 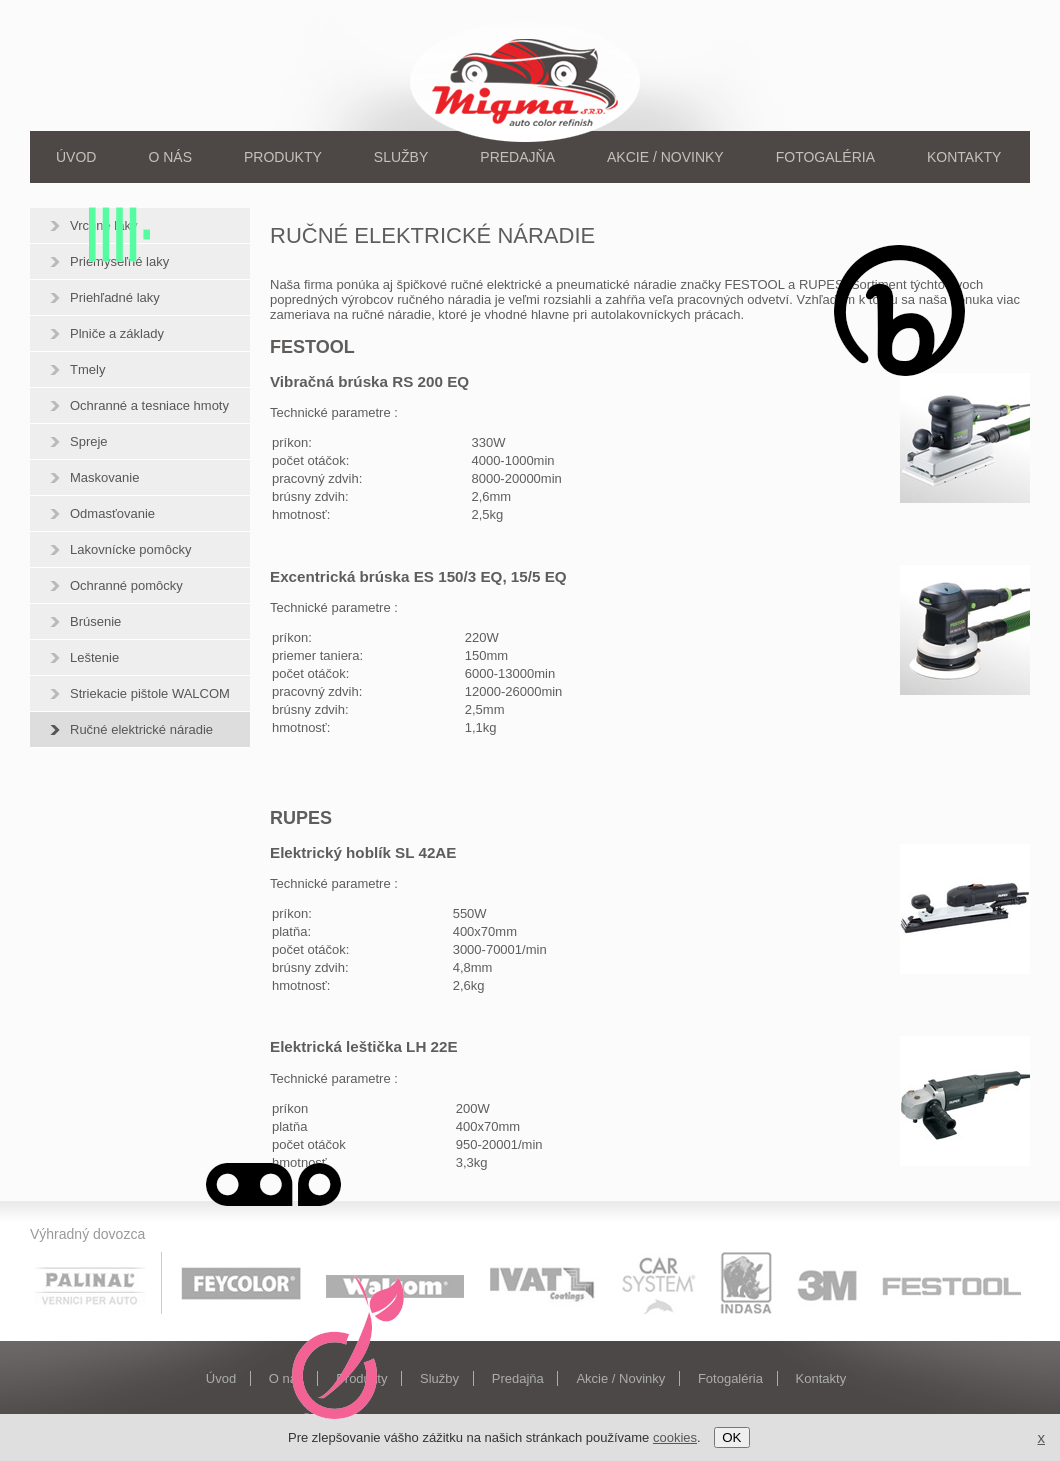 What do you see at coordinates (273, 1184) in the screenshot?
I see `visit the Thangs 3D model platform` at bounding box center [273, 1184].